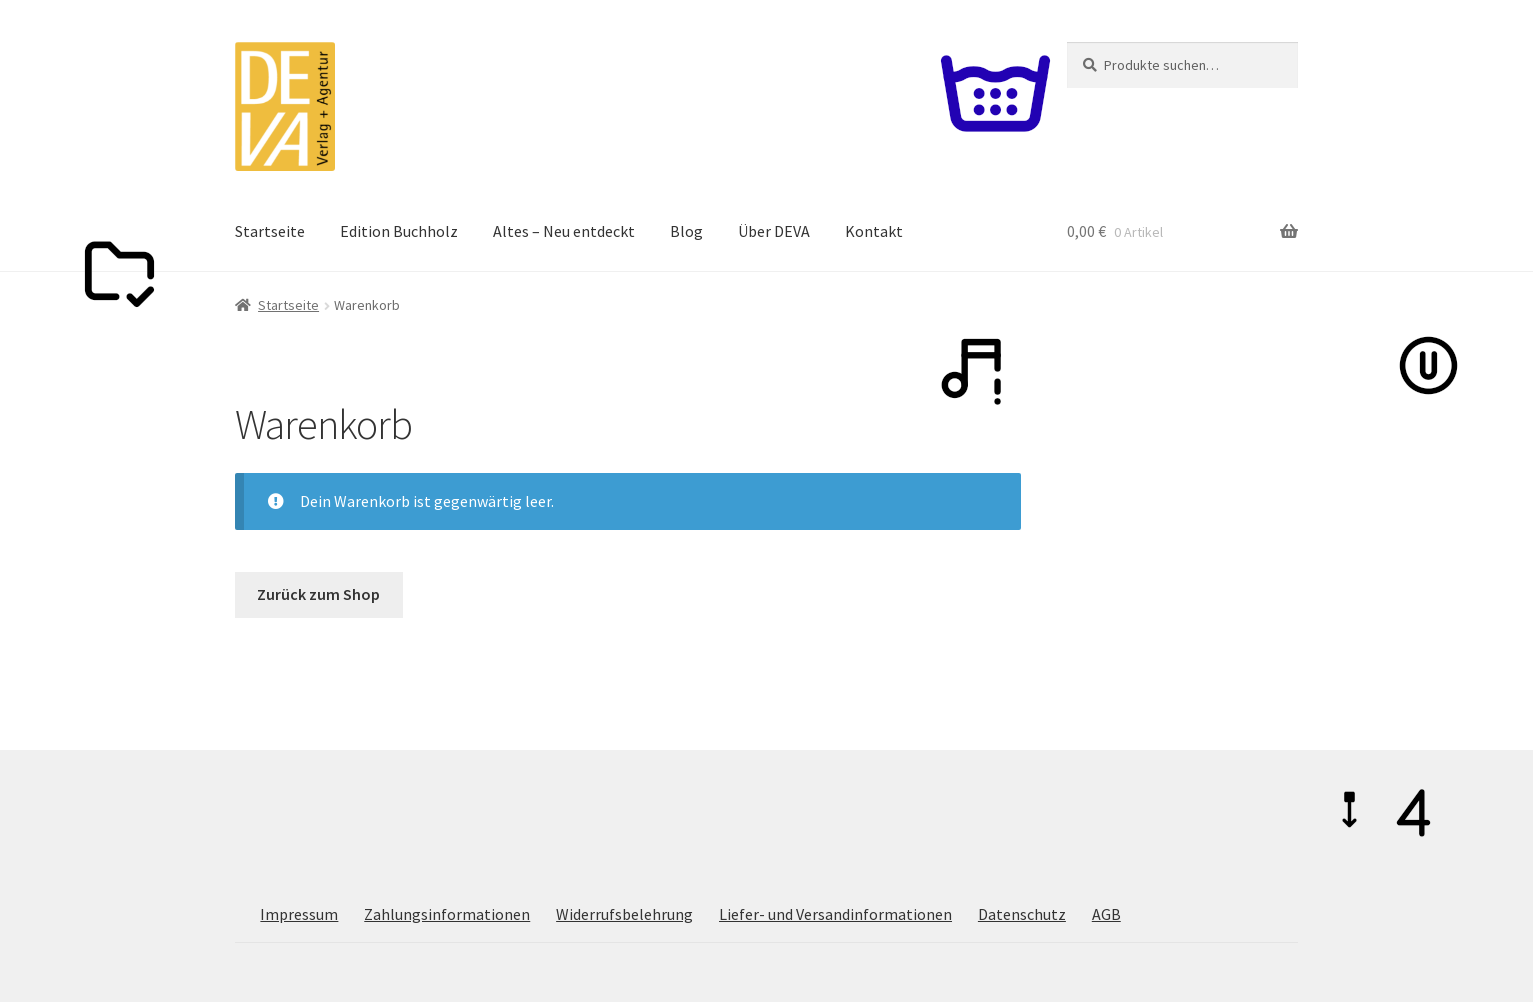 The image size is (1533, 1002). I want to click on indicates an unread item or status, so click(1428, 365).